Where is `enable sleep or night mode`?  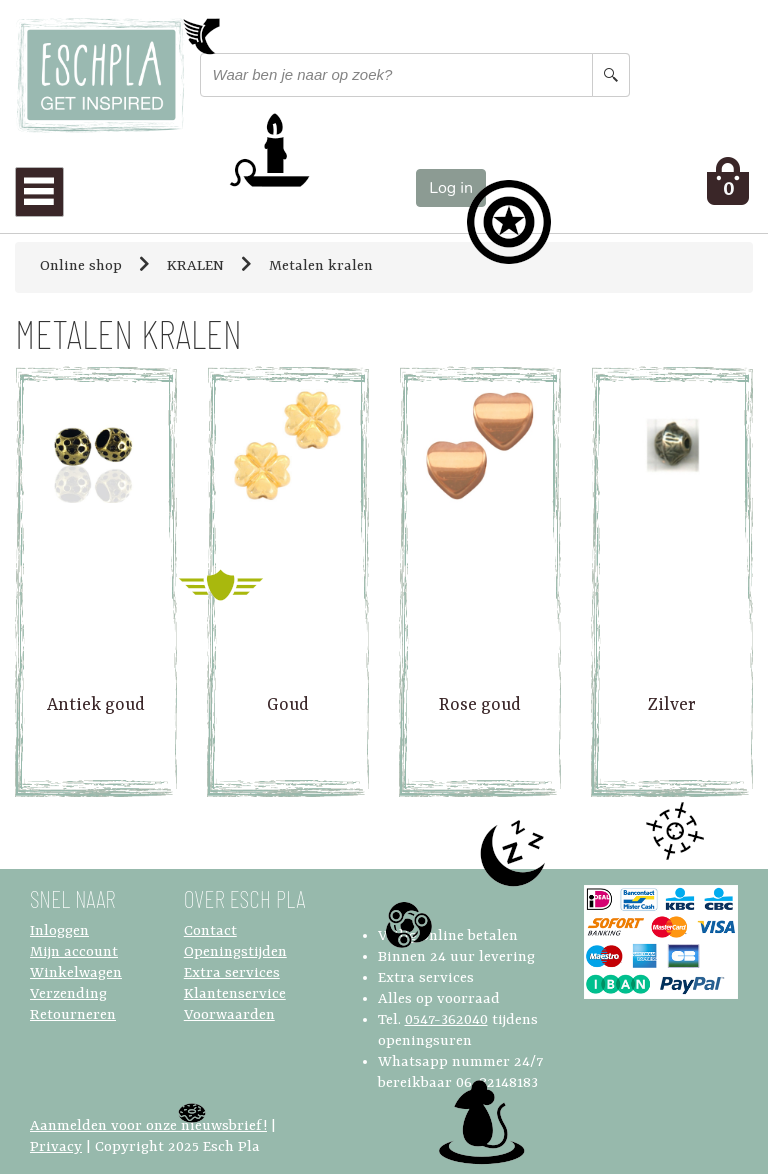 enable sleep or night mode is located at coordinates (513, 853).